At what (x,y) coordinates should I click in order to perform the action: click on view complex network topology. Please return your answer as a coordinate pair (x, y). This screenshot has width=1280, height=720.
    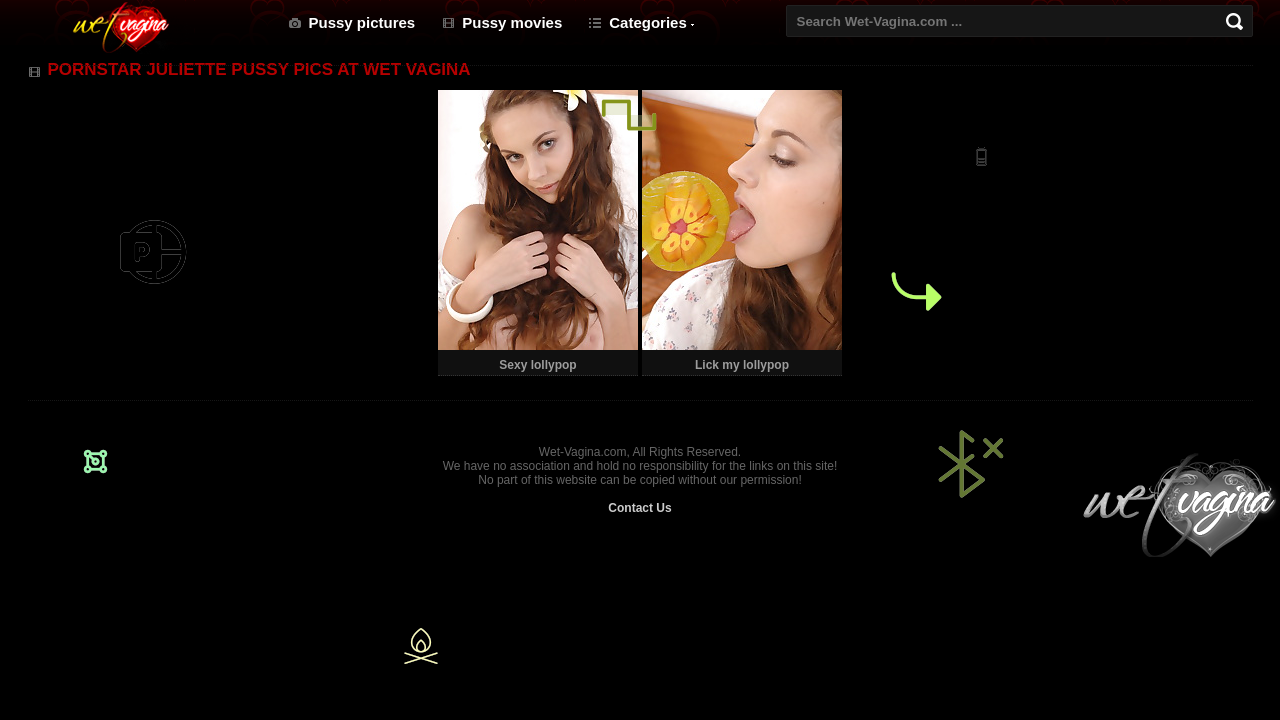
    Looking at the image, I should click on (95, 461).